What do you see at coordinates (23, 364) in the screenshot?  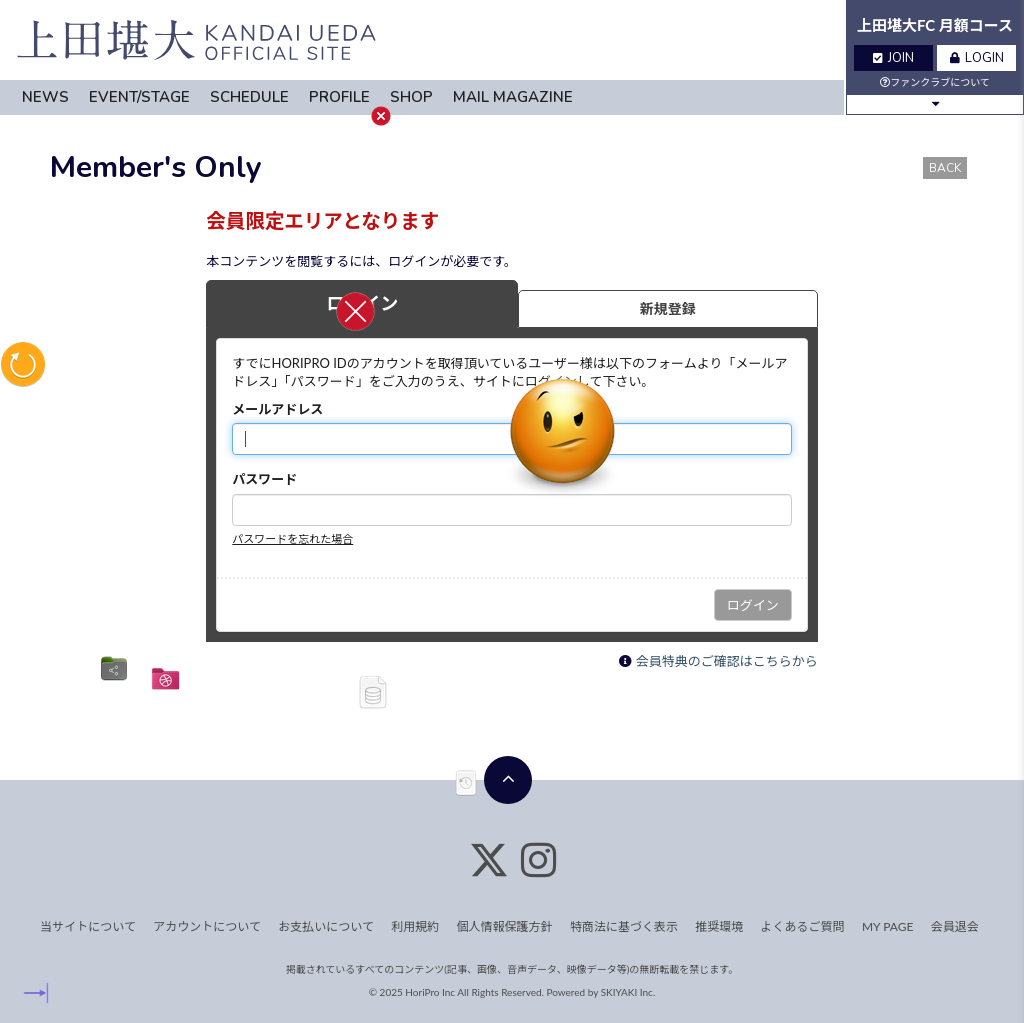 I see `restart the system` at bounding box center [23, 364].